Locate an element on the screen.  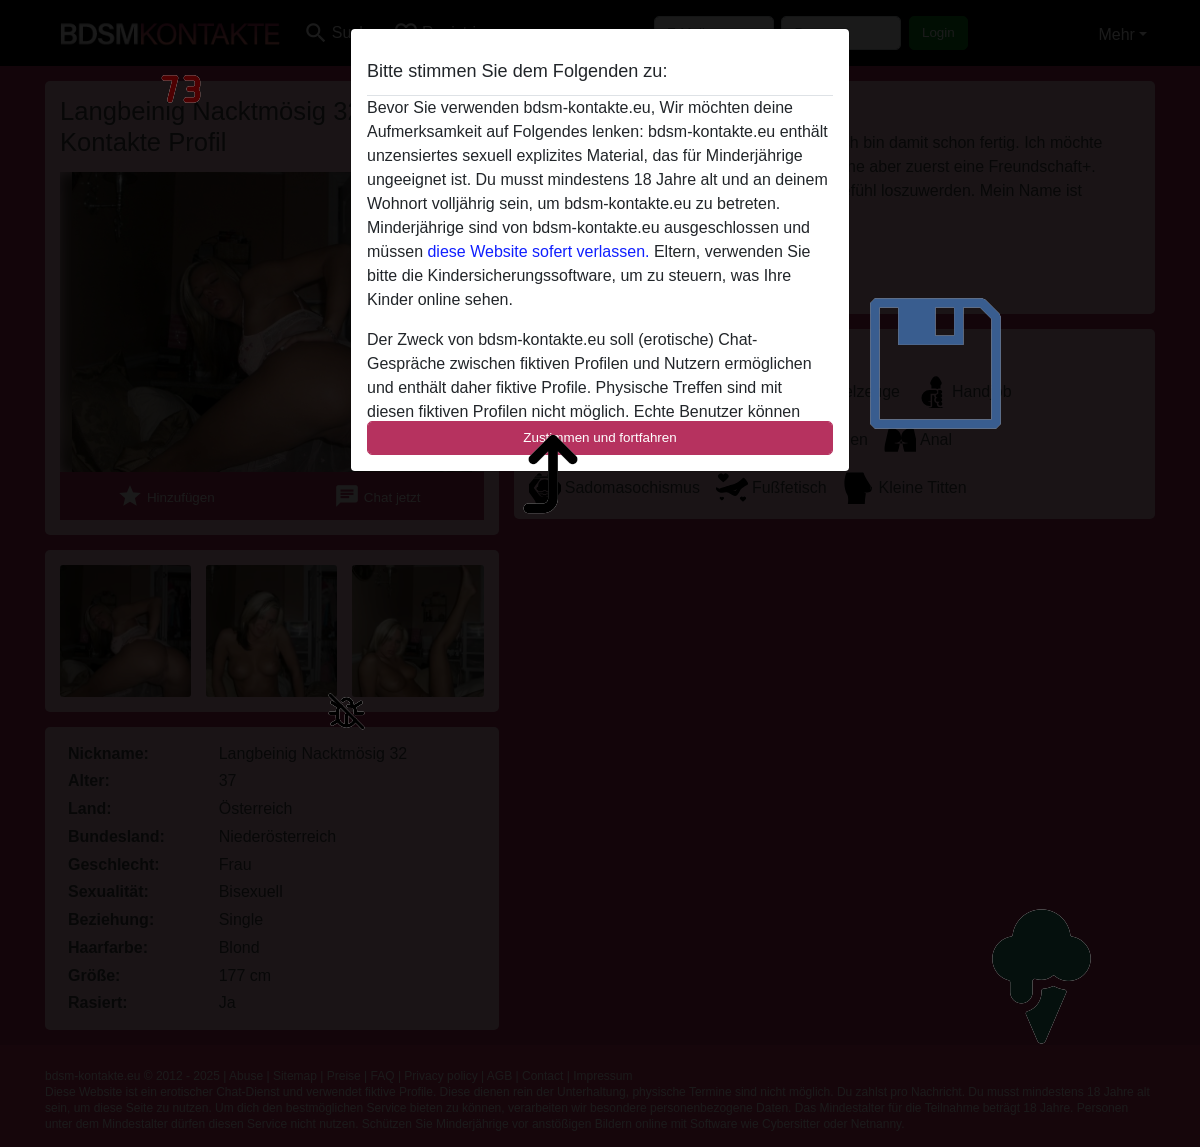
disable bug tracking or debugging mode is located at coordinates (346, 711).